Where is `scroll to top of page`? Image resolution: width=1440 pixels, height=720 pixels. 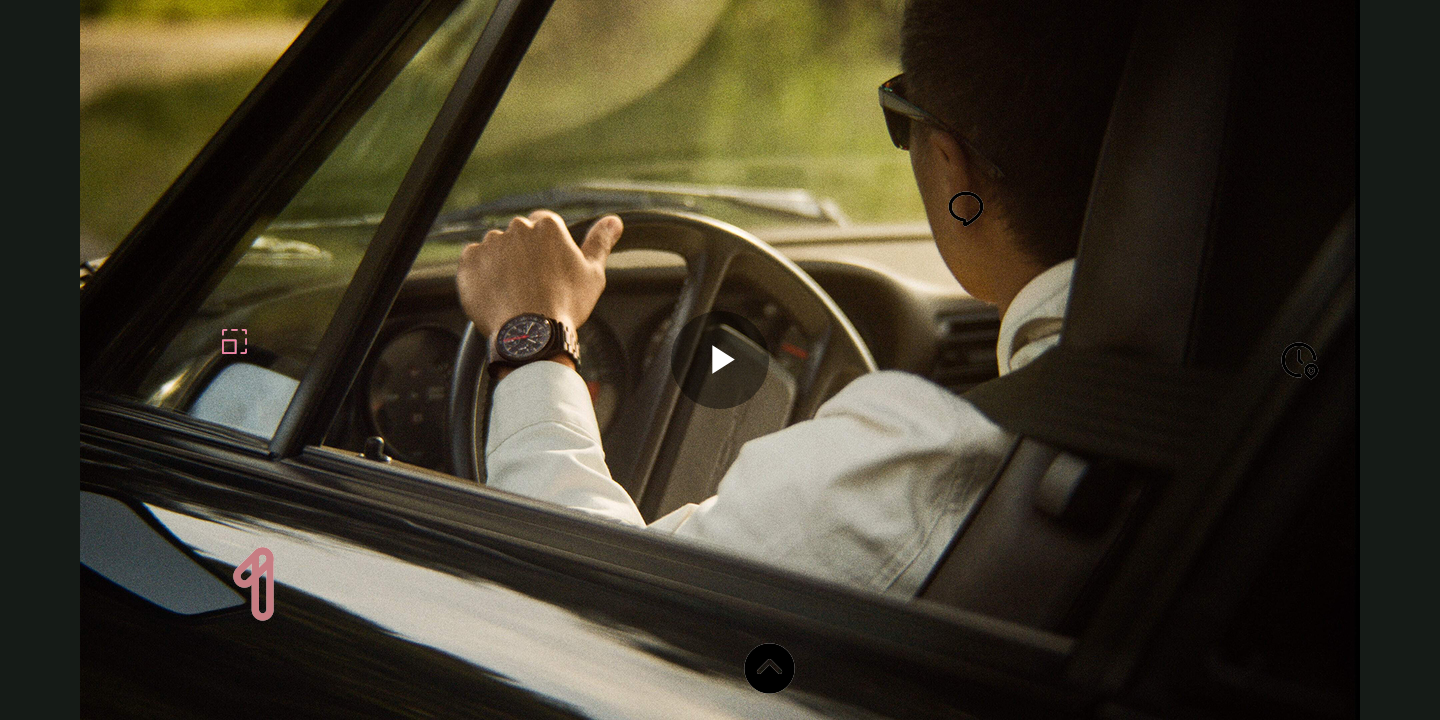
scroll to top of page is located at coordinates (769, 668).